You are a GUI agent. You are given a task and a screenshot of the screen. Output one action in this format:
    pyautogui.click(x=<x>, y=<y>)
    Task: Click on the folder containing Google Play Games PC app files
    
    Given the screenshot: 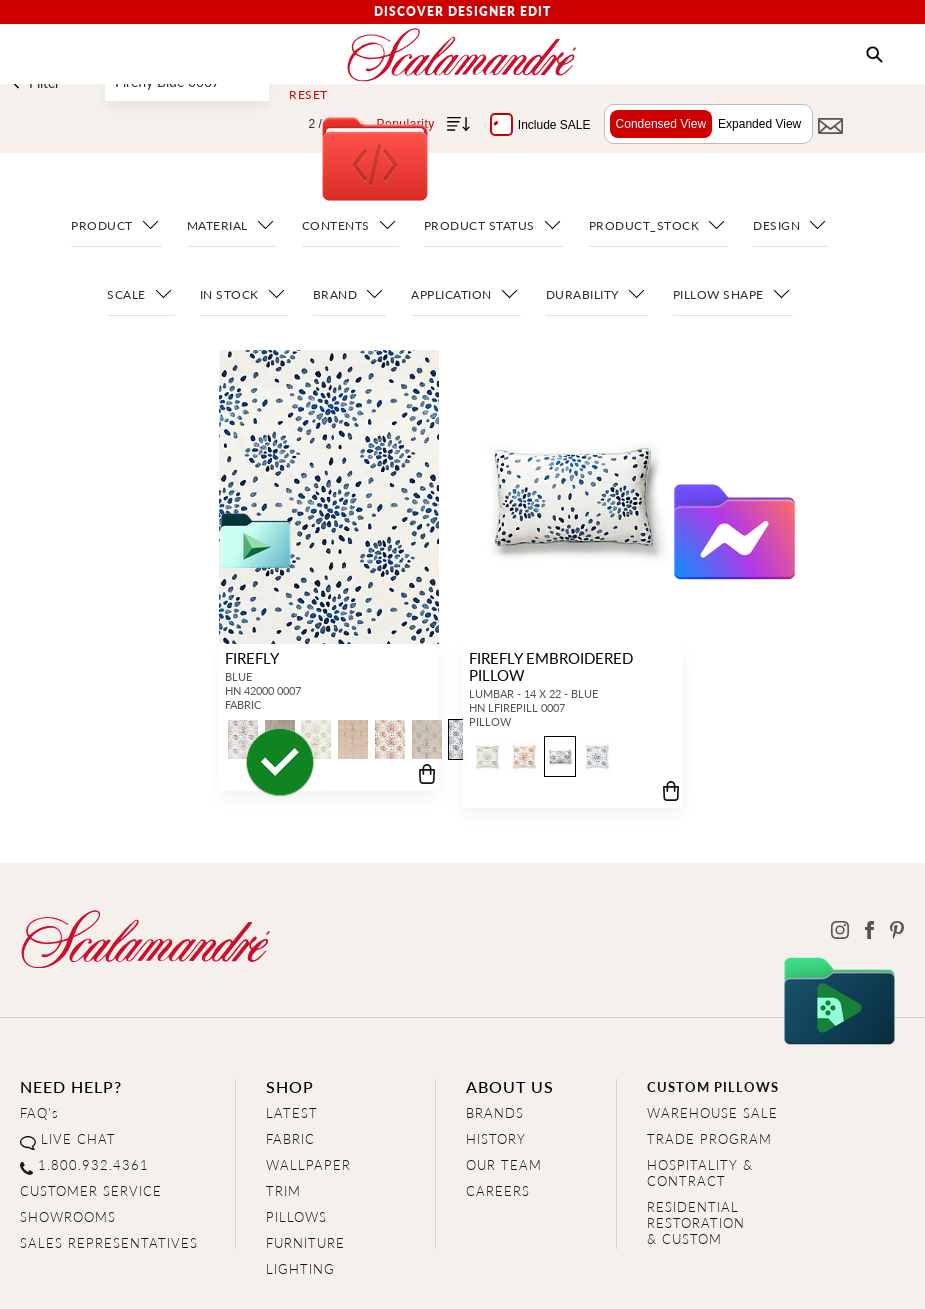 What is the action you would take?
    pyautogui.click(x=839, y=1004)
    